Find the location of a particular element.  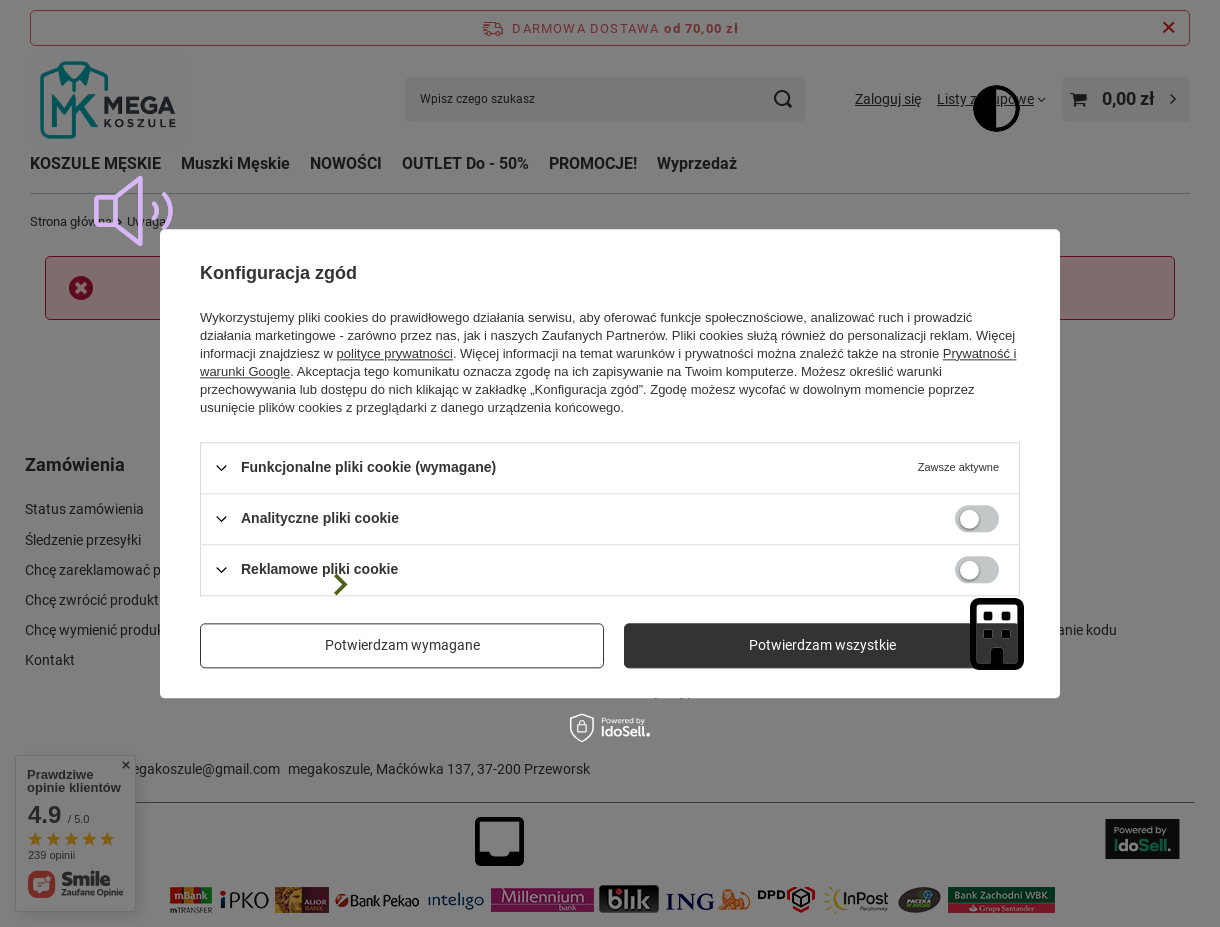

access your inbox is located at coordinates (499, 841).